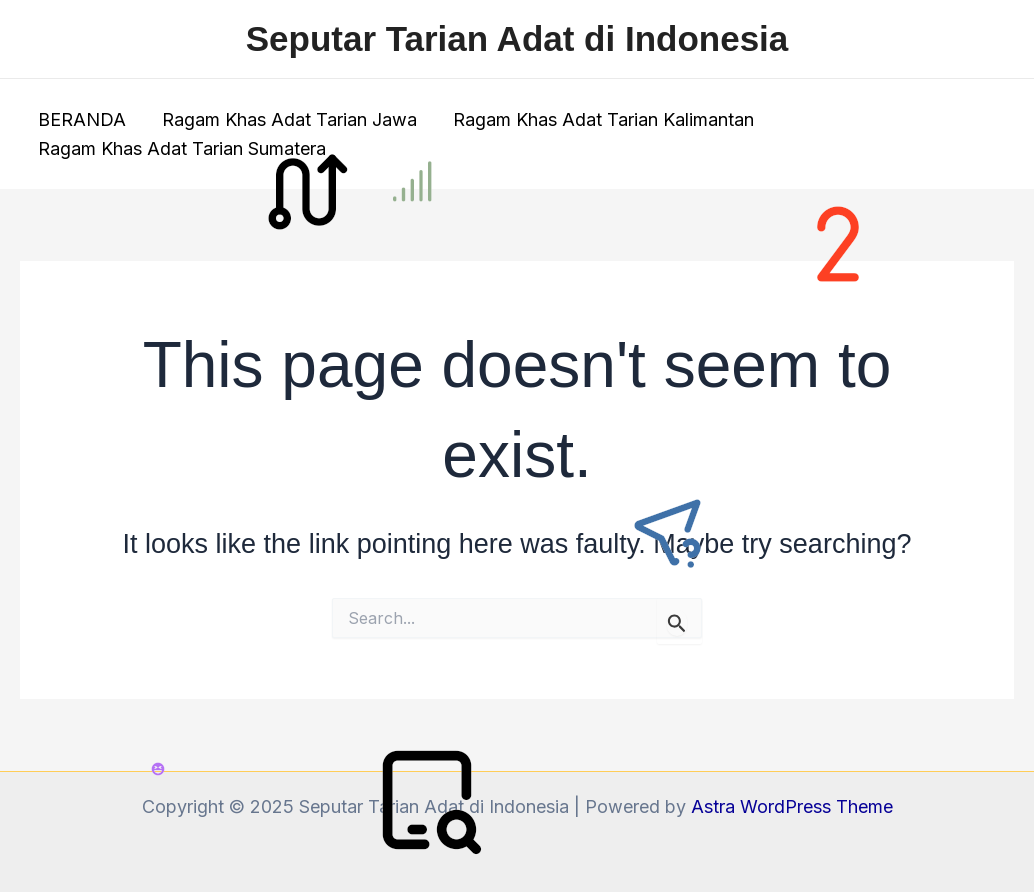 This screenshot has height=892, width=1034. What do you see at coordinates (414, 184) in the screenshot?
I see `indicates full cellular signal strength` at bounding box center [414, 184].